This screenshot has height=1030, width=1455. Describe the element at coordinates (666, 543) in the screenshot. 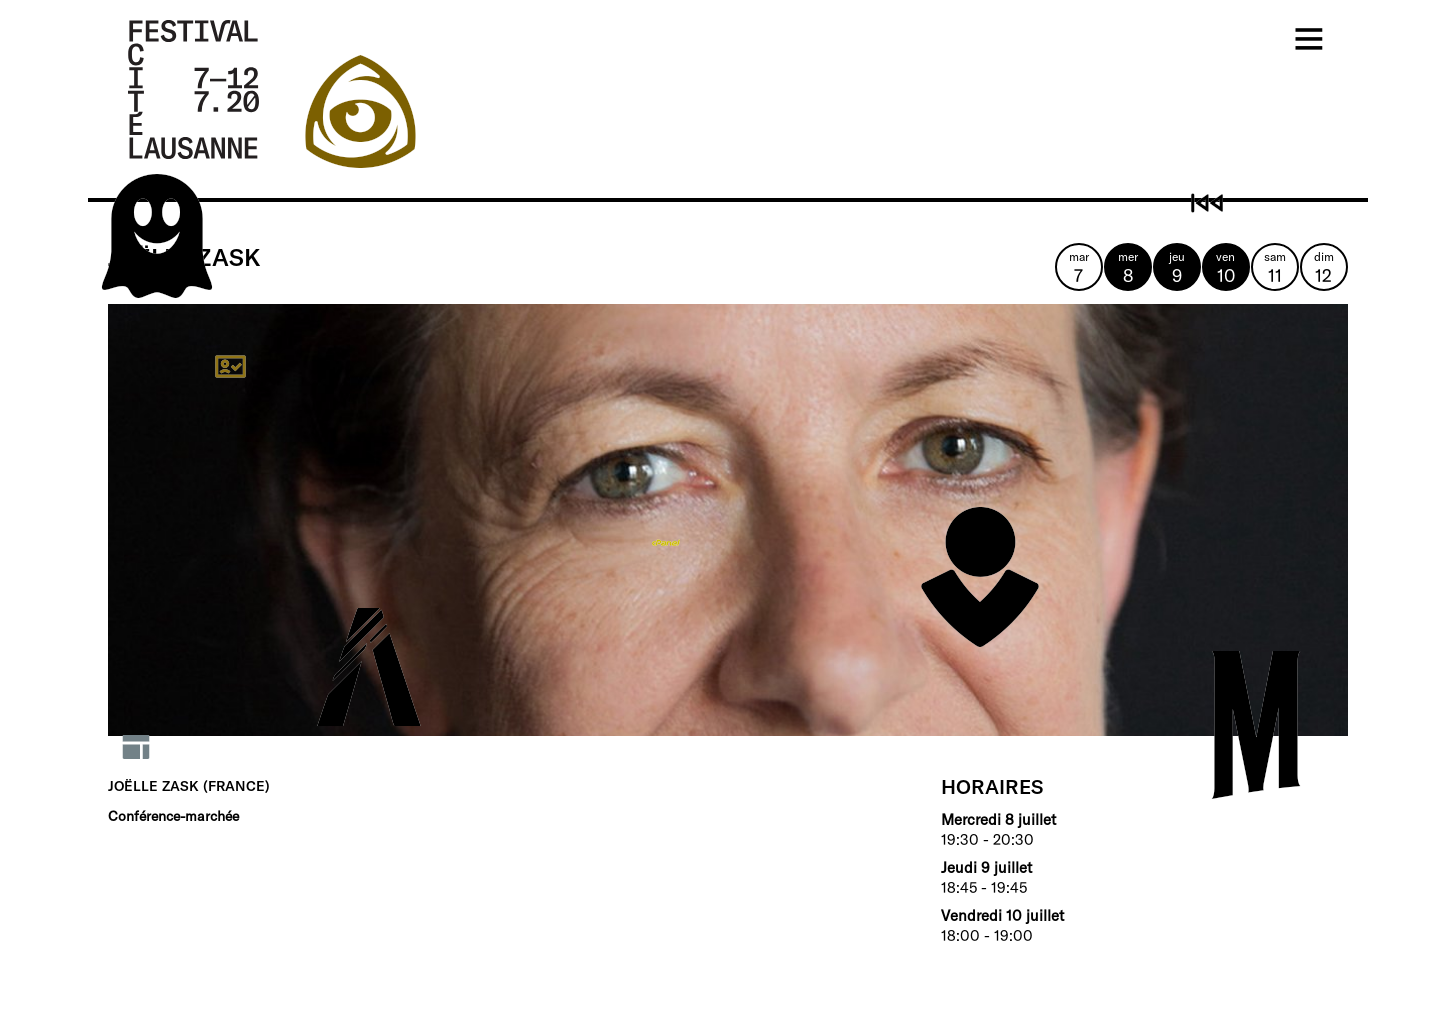

I see `access cPanel web hosting control panel` at that location.